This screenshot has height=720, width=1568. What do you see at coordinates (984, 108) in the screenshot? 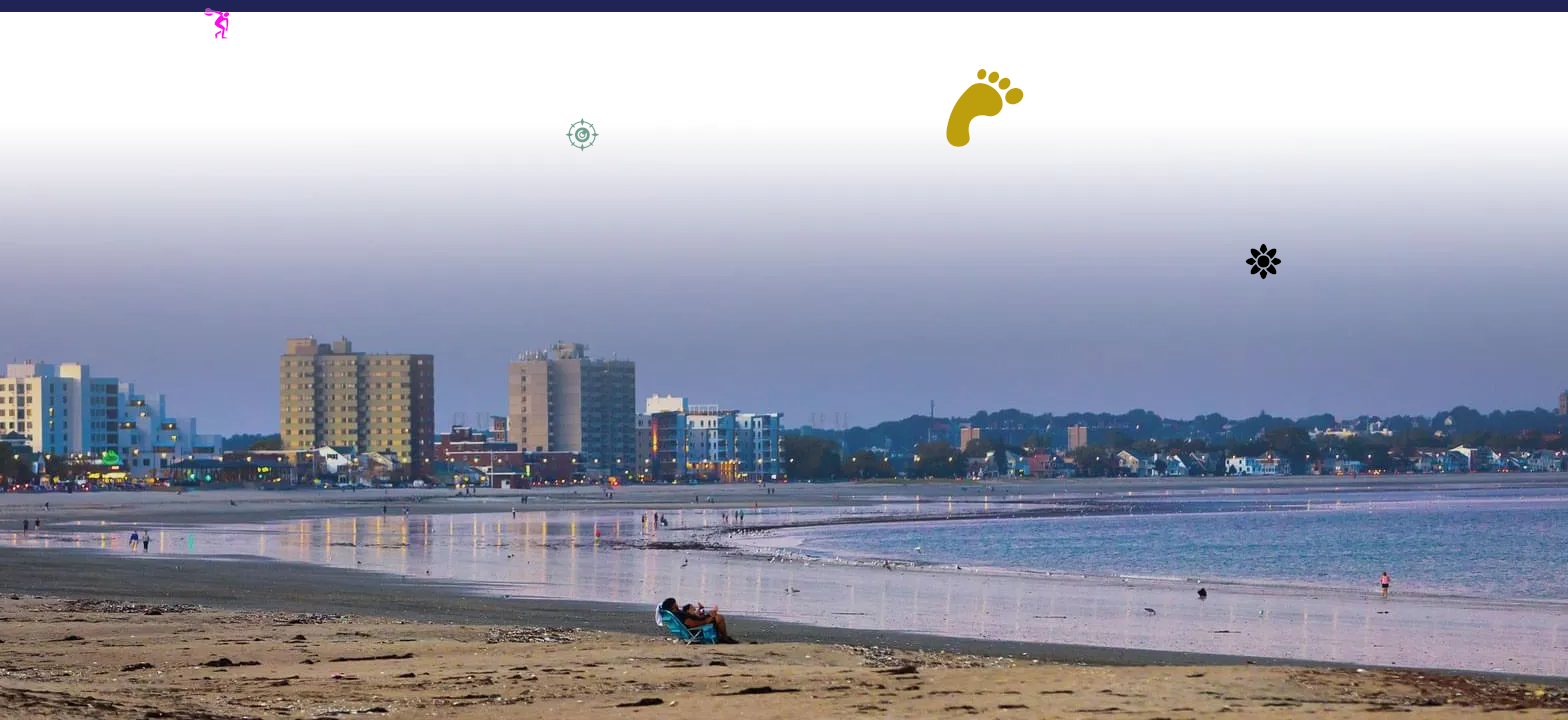
I see `track steps or walking activity` at bounding box center [984, 108].